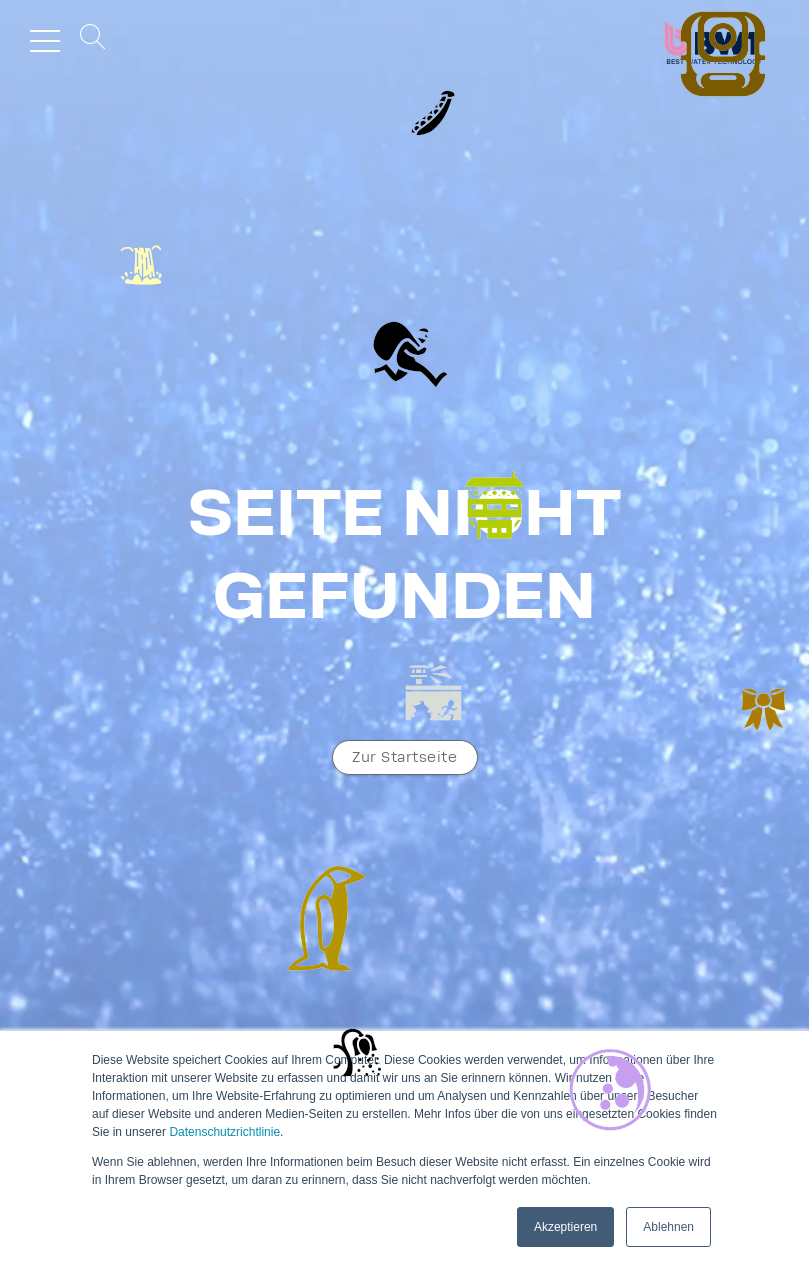 Image resolution: width=809 pixels, height=1273 pixels. I want to click on select the 8-ball in a pool or billiards game, so click(610, 1090).